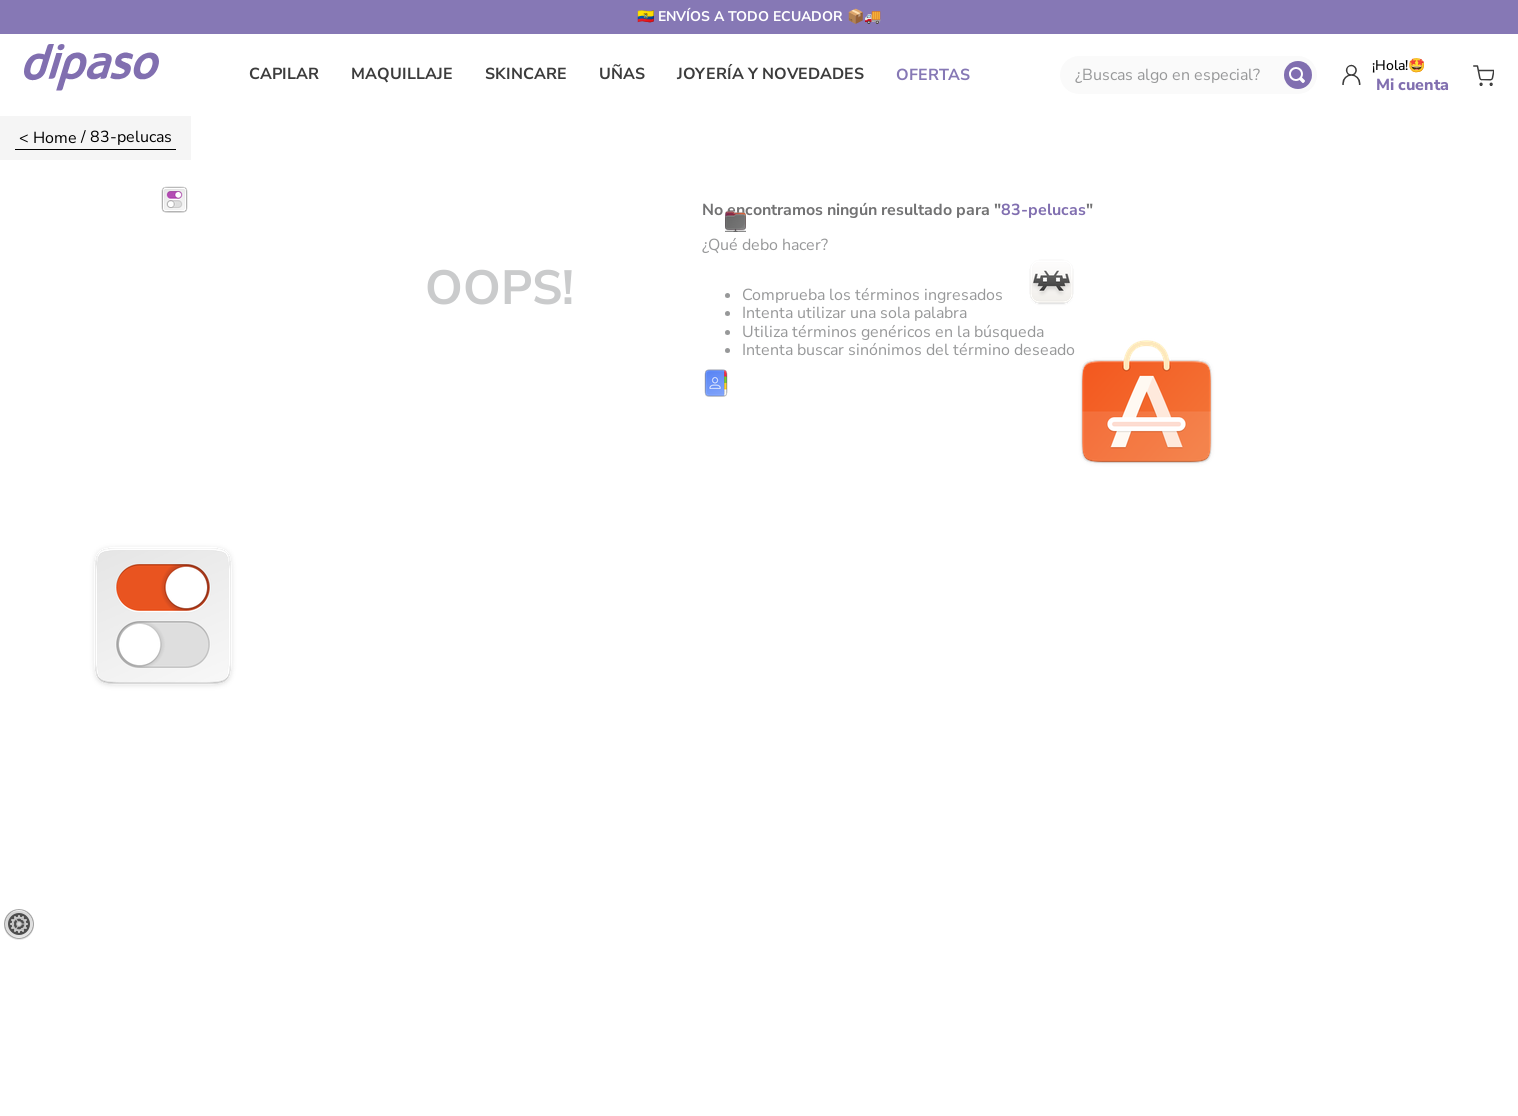  Describe the element at coordinates (716, 383) in the screenshot. I see `open address book application` at that location.